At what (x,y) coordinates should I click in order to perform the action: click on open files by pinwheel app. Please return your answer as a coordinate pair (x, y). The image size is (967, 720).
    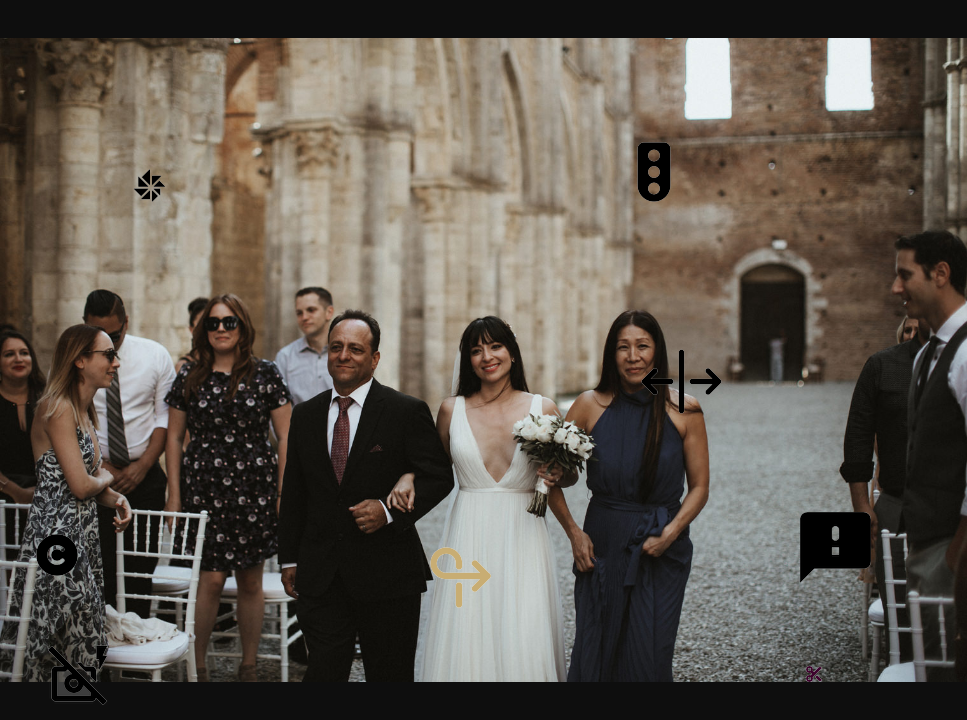
    Looking at the image, I should click on (149, 185).